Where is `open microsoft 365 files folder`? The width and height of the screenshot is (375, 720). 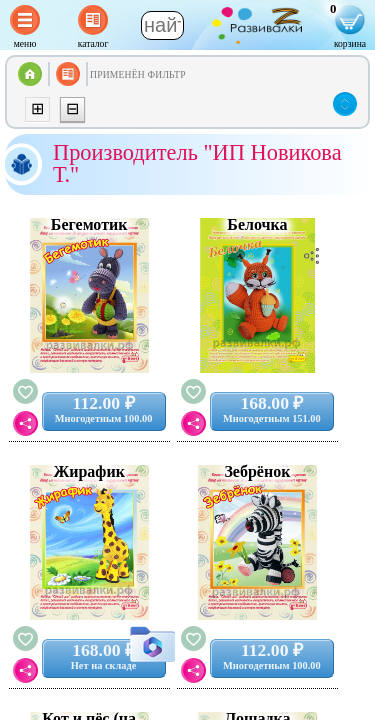
open microsoft 365 files folder is located at coordinates (152, 645).